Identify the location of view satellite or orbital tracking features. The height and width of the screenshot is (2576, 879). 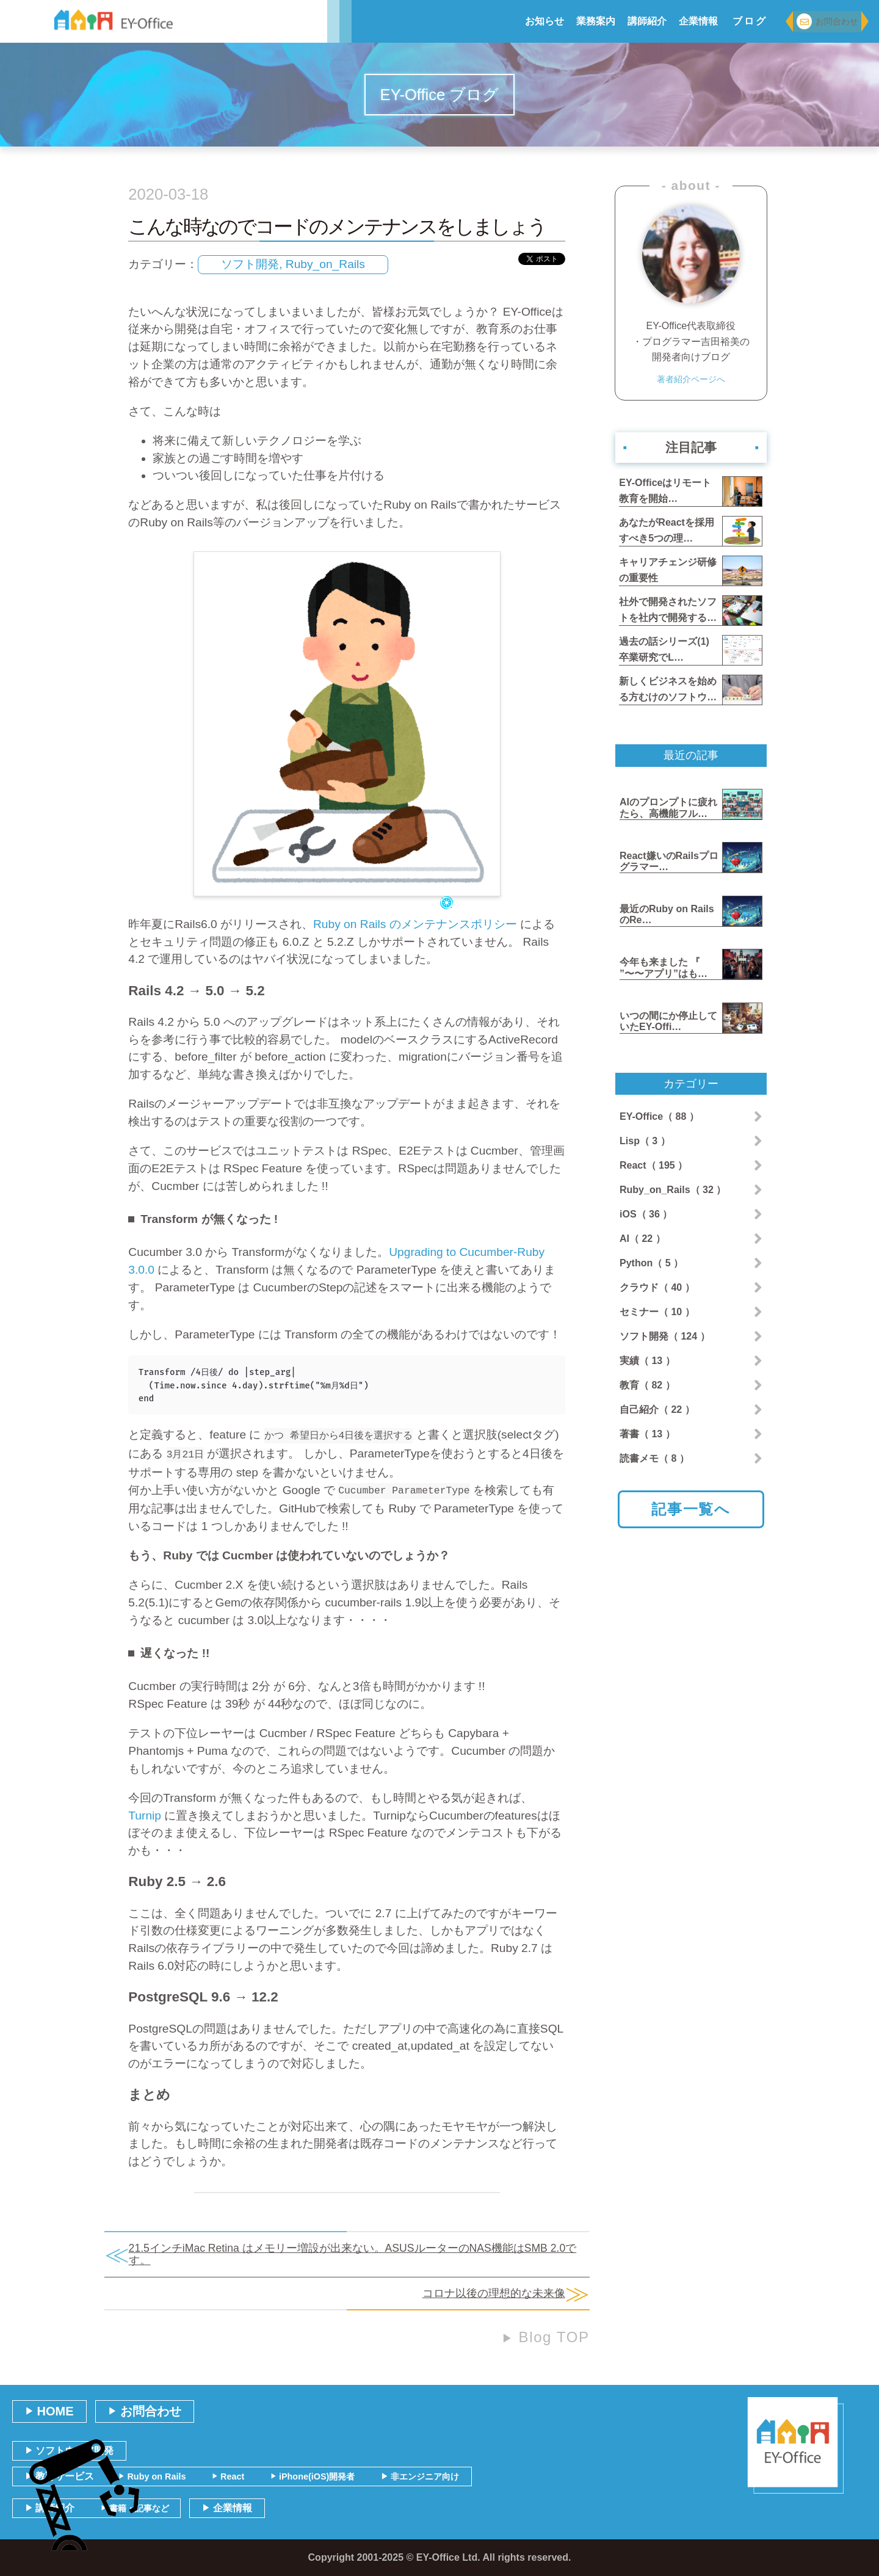
(446, 902).